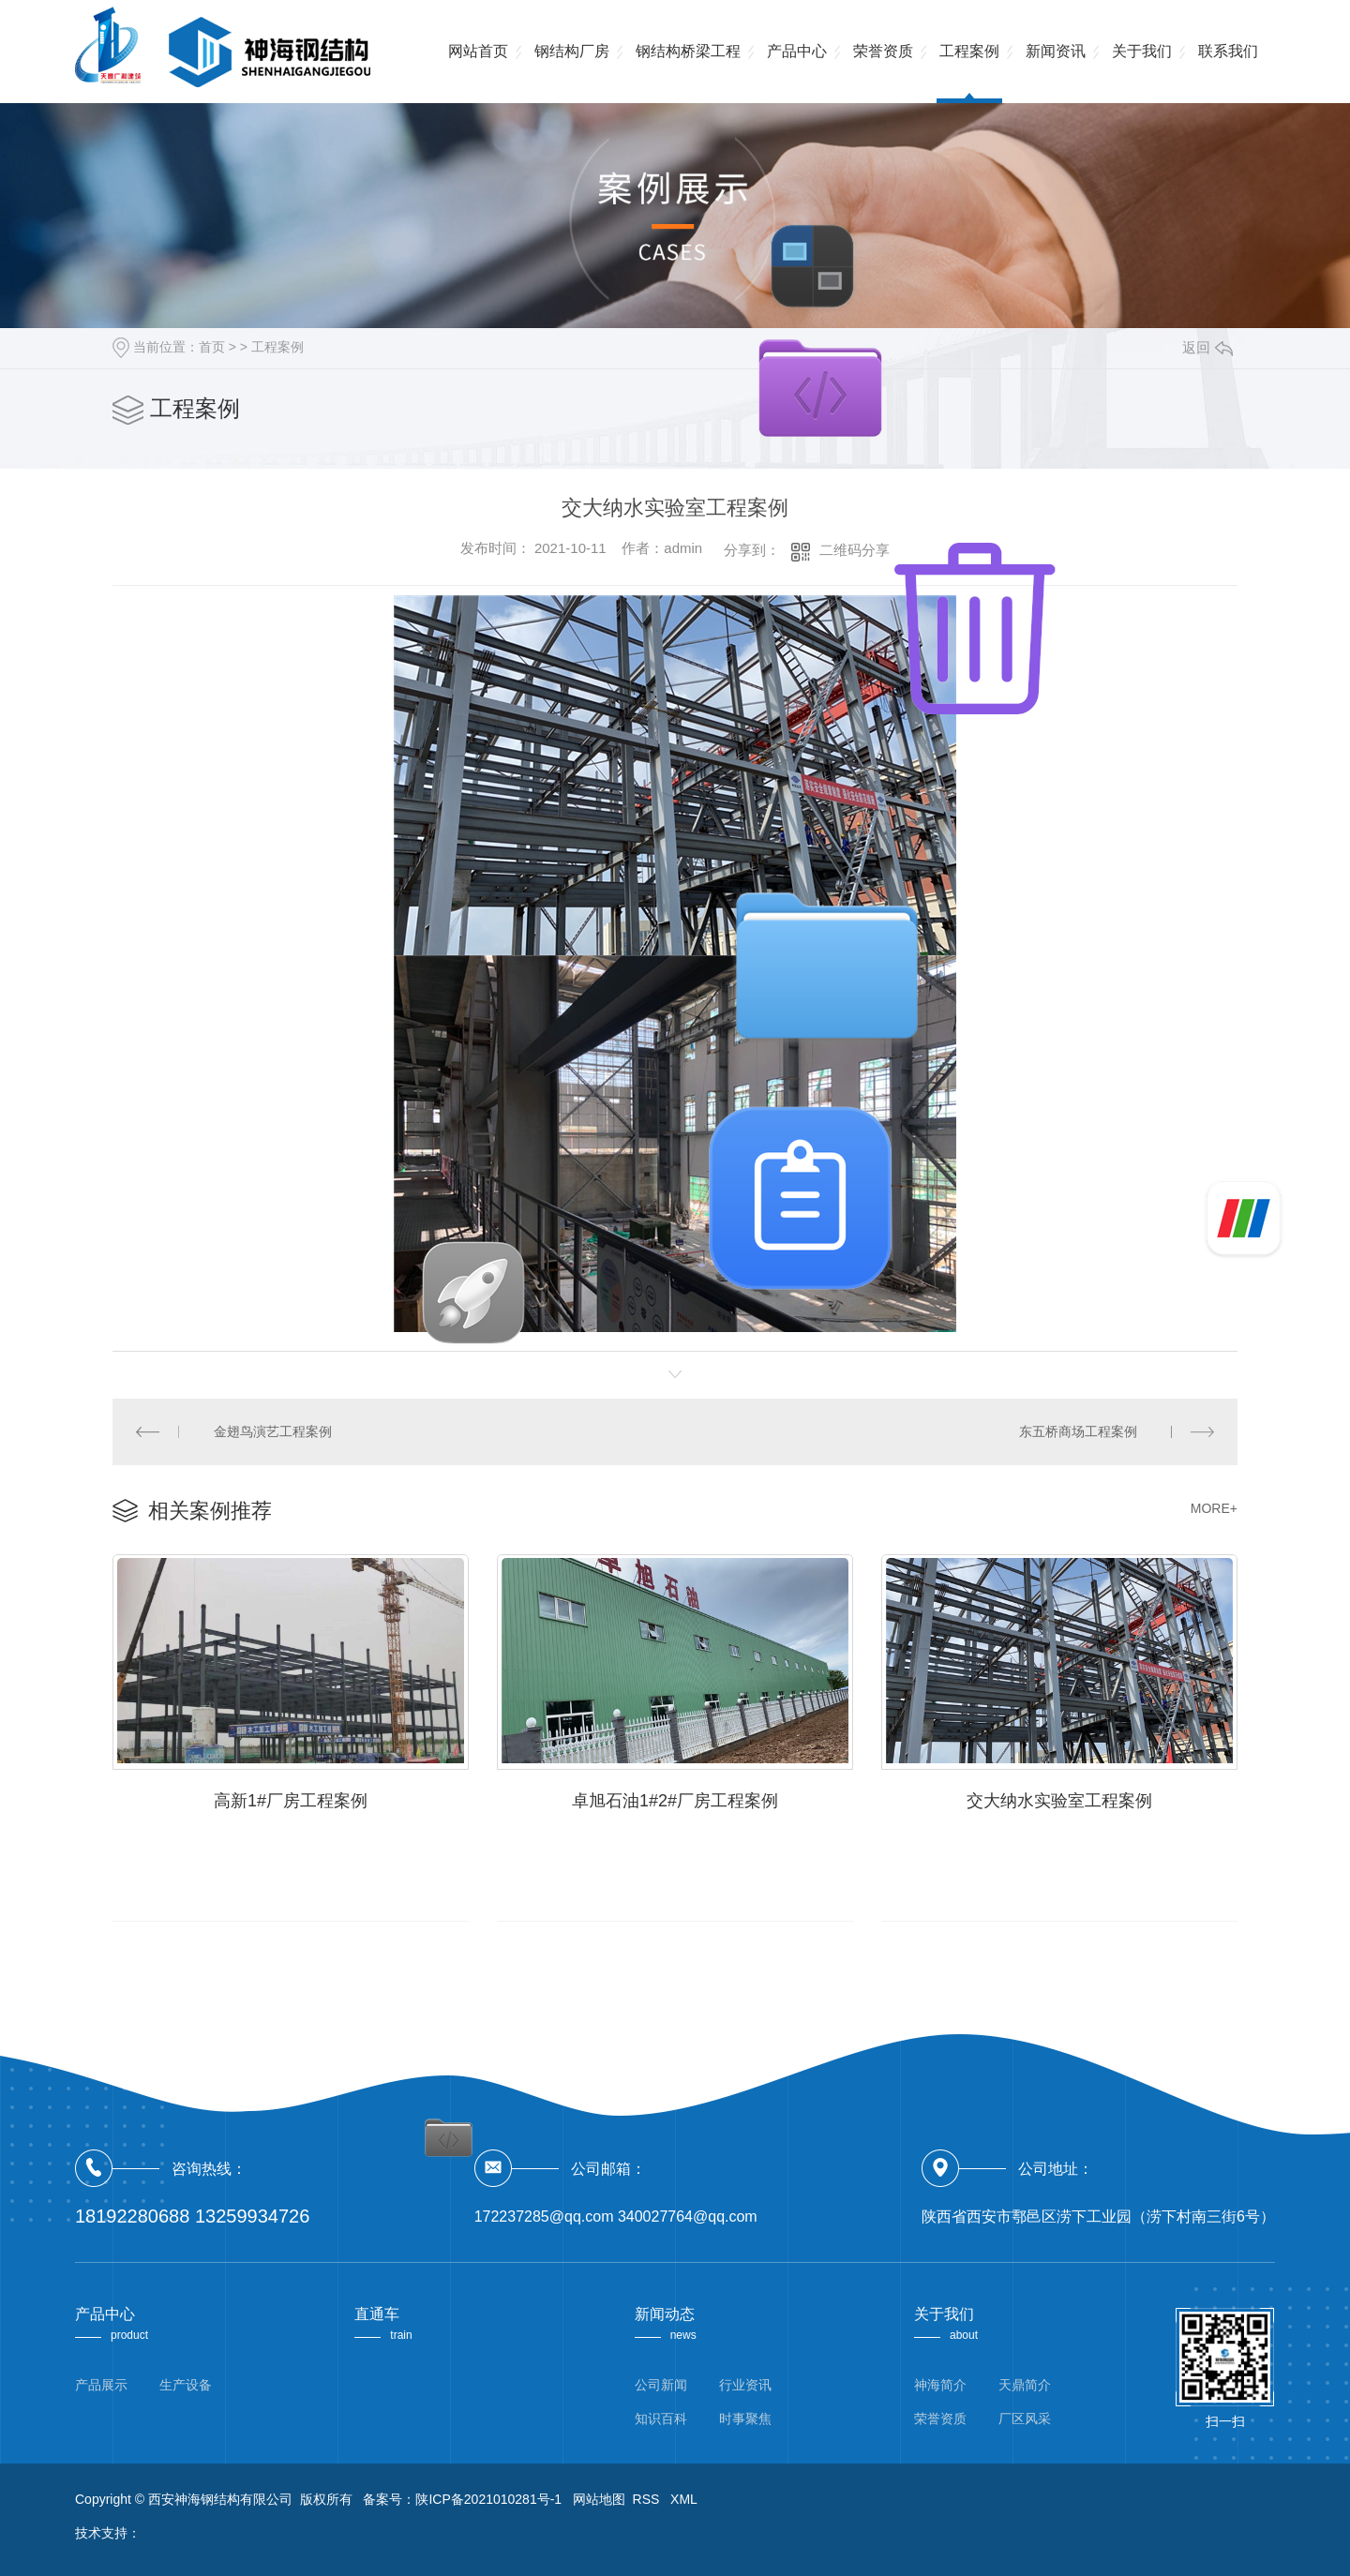  I want to click on open the games app or game center, so click(473, 1293).